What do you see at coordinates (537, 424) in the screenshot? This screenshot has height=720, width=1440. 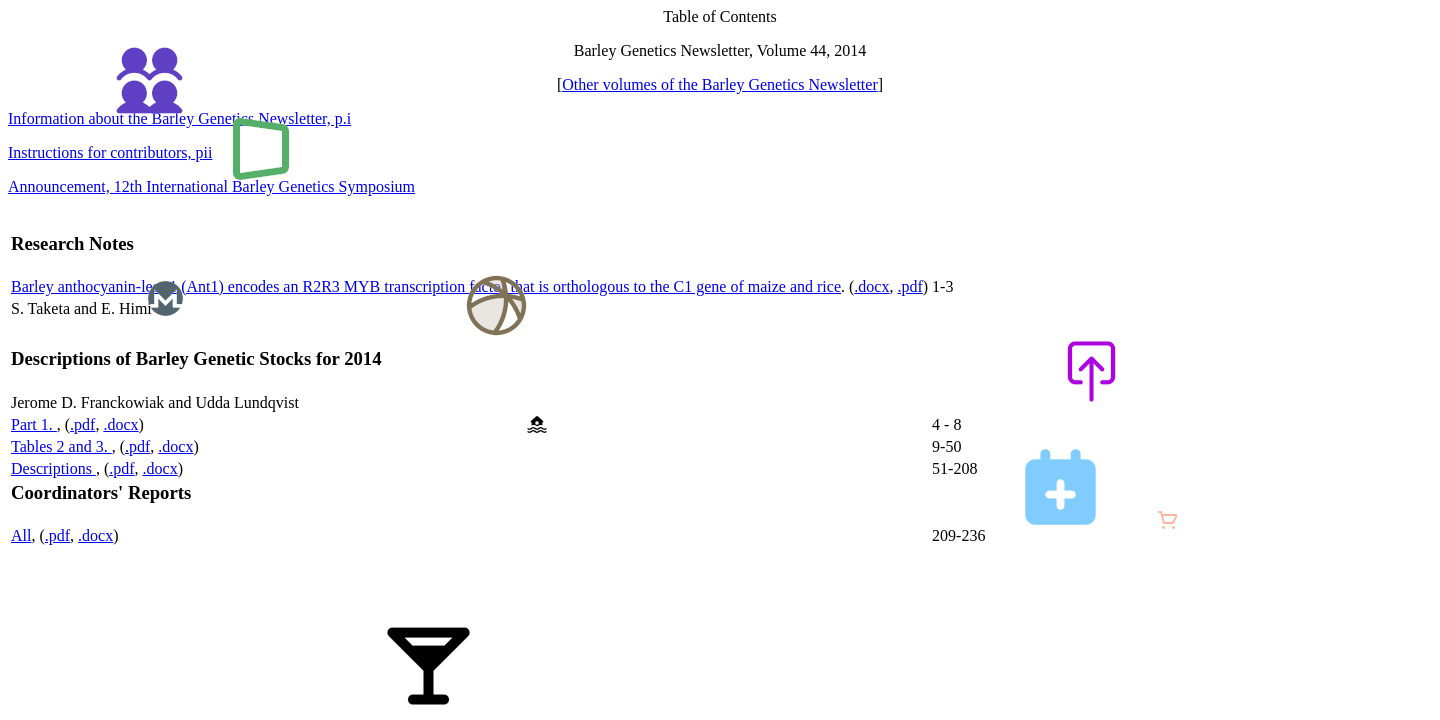 I see `indicates flood warning or water damage alert` at bounding box center [537, 424].